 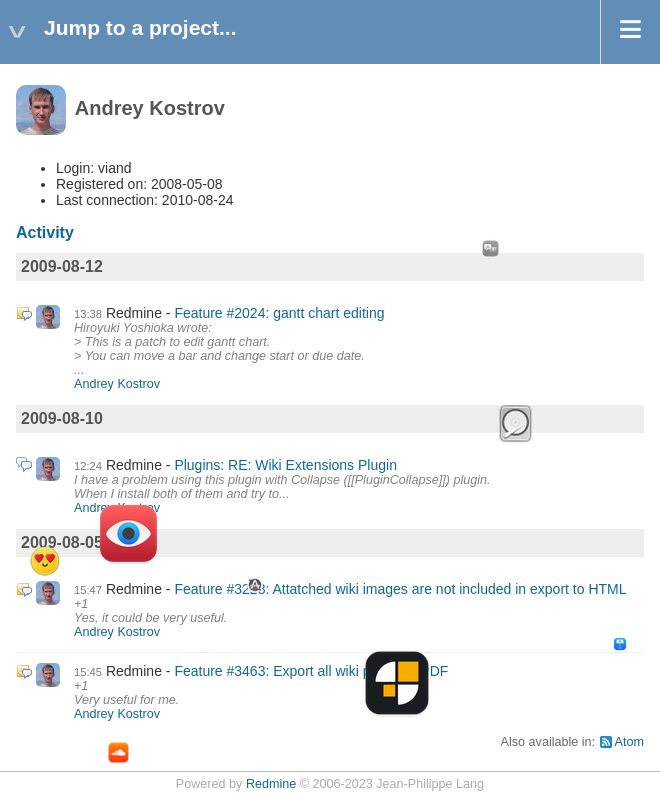 I want to click on open aegisub subtitle editor, so click(x=128, y=533).